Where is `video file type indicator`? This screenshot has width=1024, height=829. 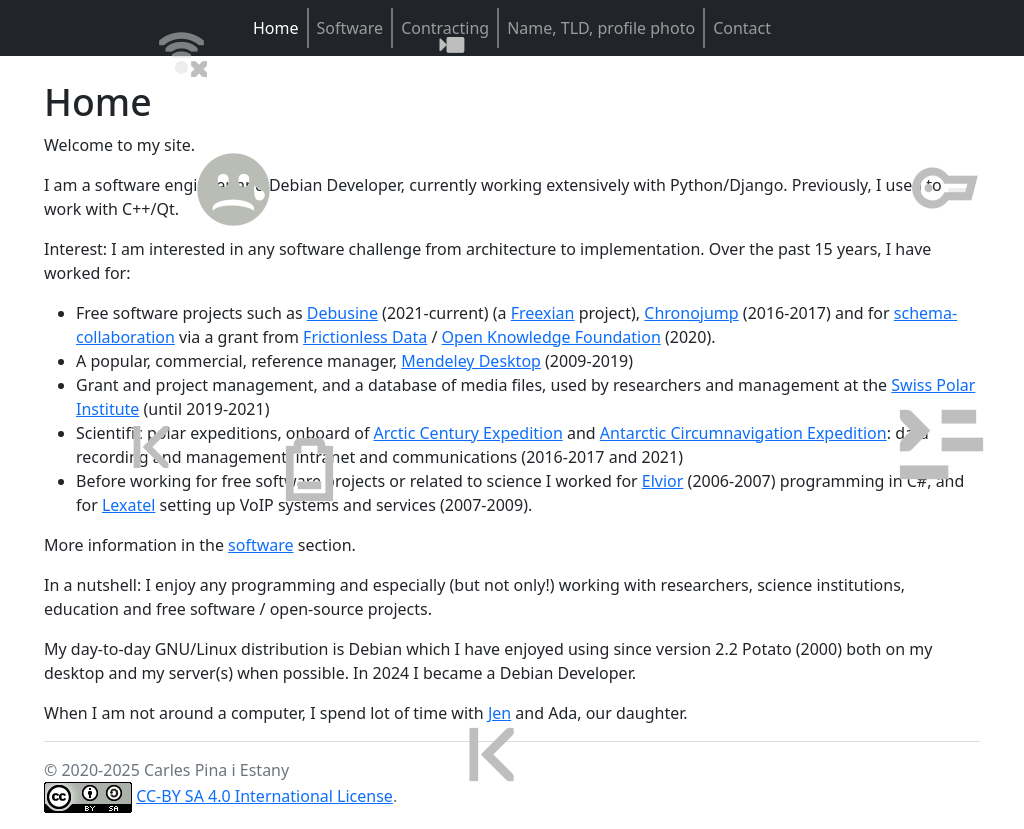
video file type indicator is located at coordinates (452, 44).